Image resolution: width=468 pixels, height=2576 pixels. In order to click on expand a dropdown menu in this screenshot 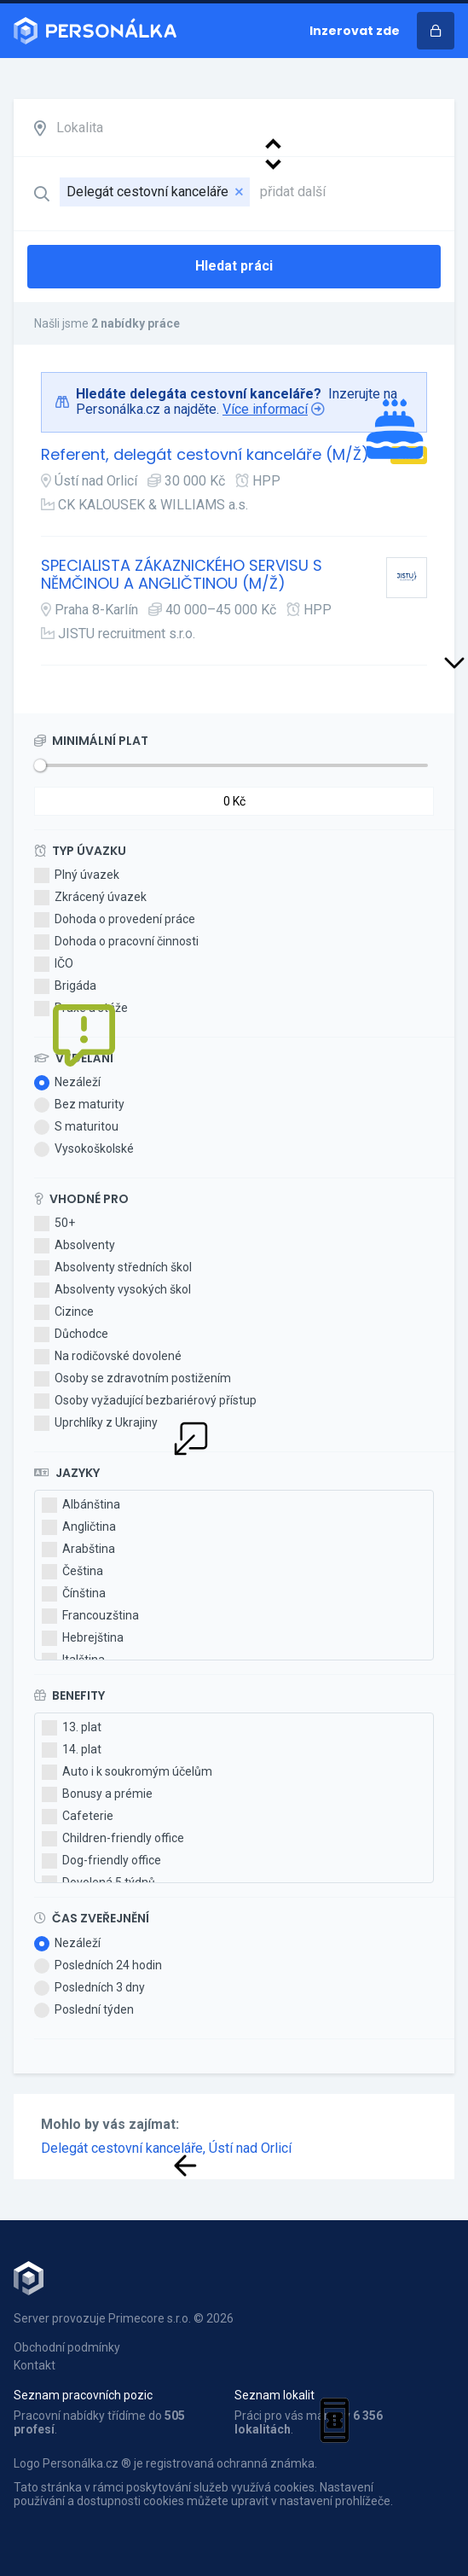, I will do `click(454, 662)`.